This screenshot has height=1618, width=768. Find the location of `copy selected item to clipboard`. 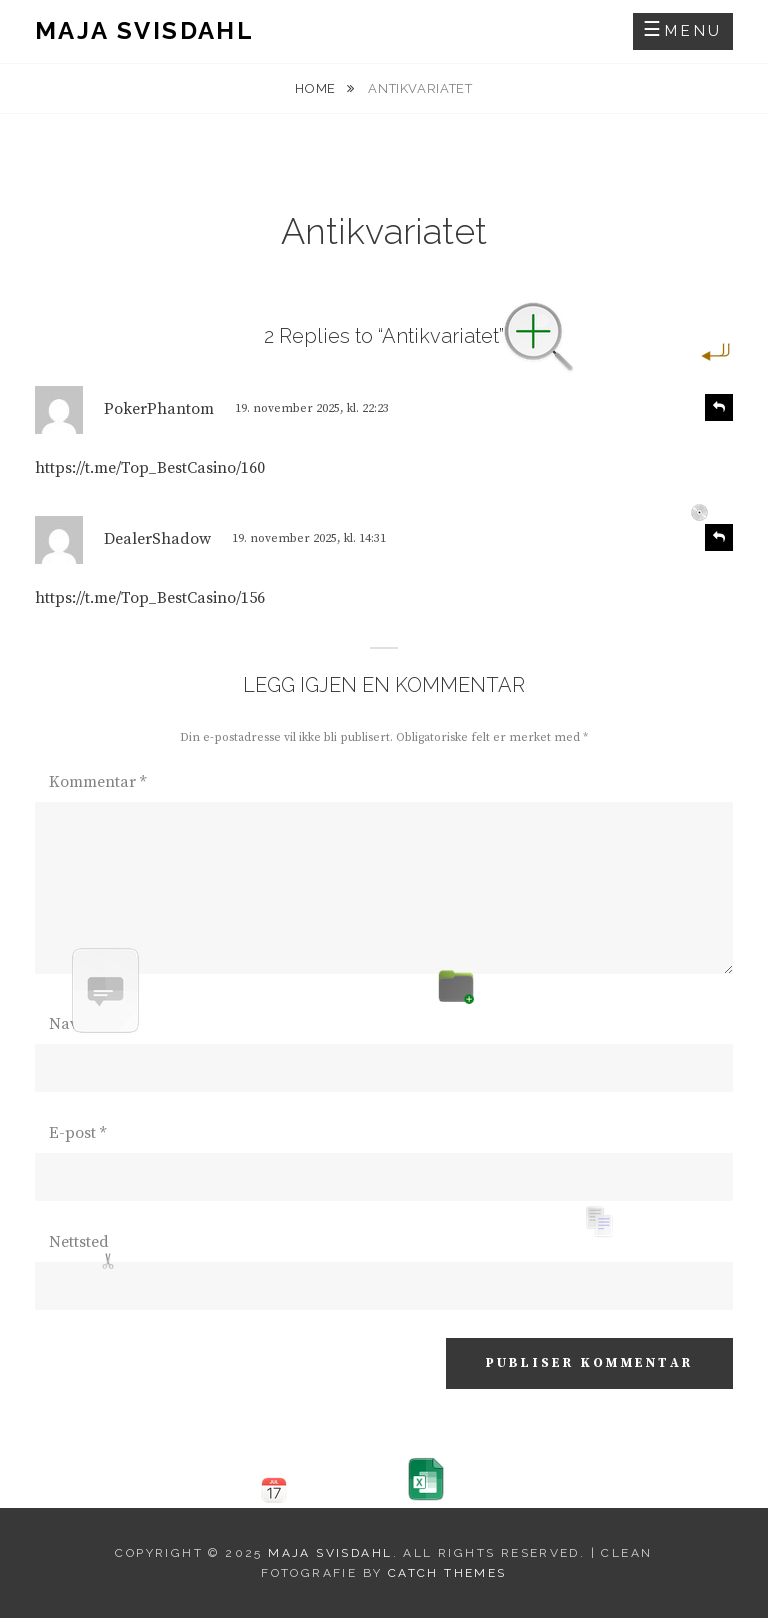

copy selected item to clipboard is located at coordinates (599, 1221).